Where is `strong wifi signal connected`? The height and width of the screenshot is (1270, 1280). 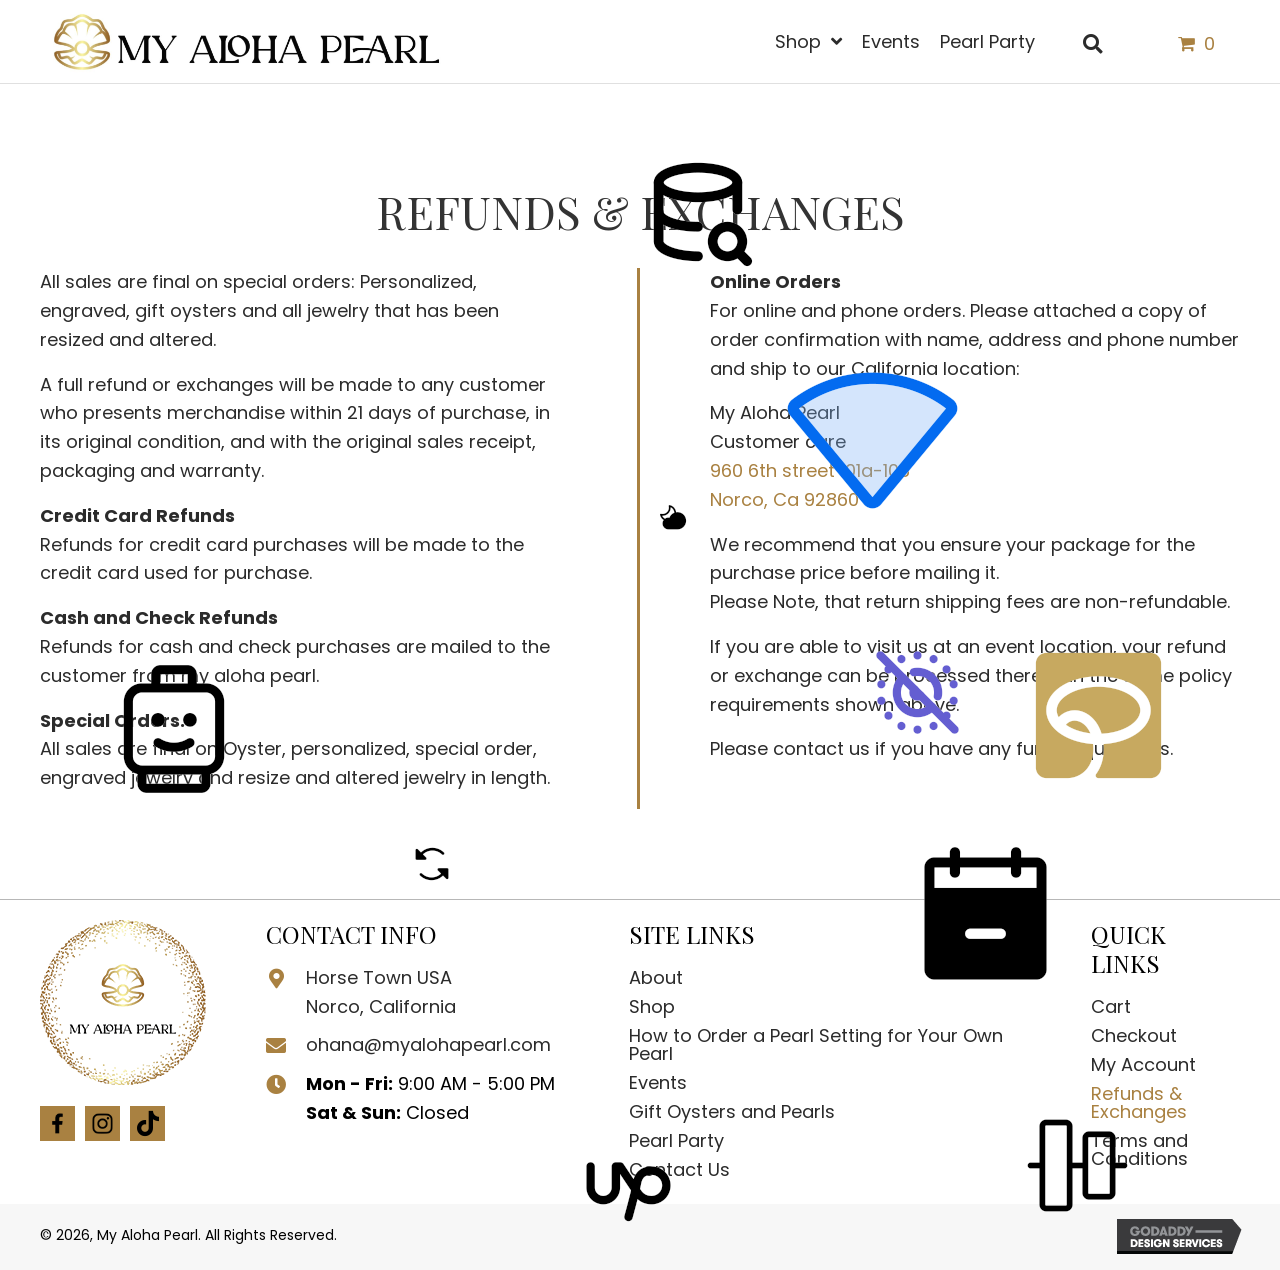 strong wifi signal connected is located at coordinates (872, 440).